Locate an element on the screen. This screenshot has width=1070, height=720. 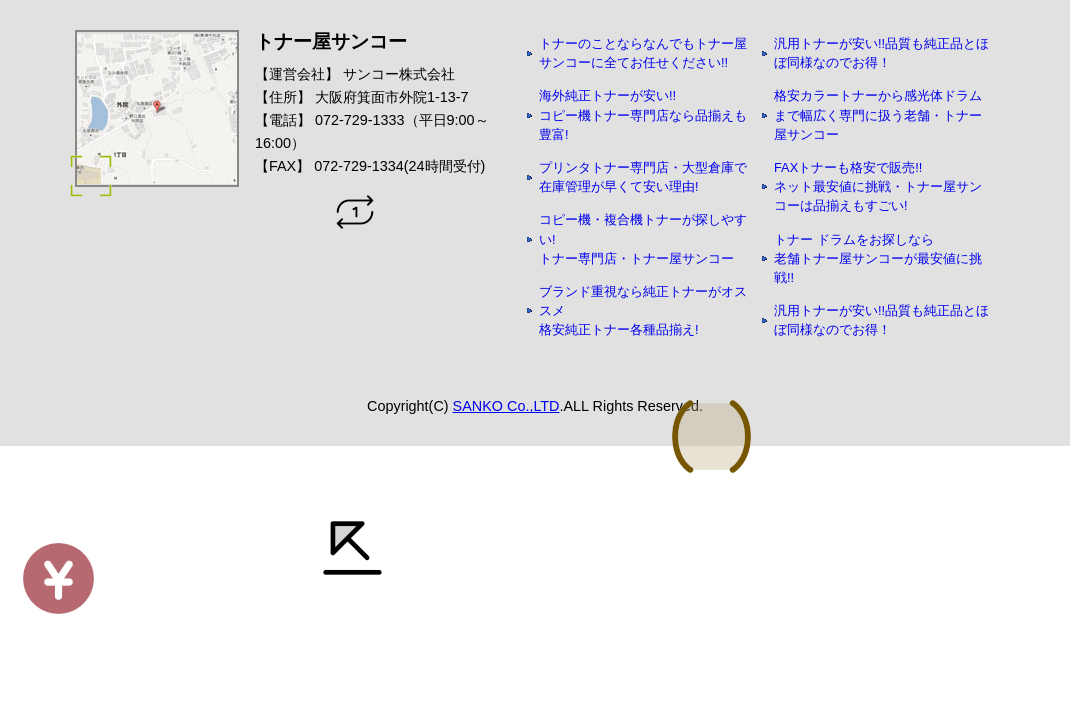
view balance in chinese yuan is located at coordinates (58, 578).